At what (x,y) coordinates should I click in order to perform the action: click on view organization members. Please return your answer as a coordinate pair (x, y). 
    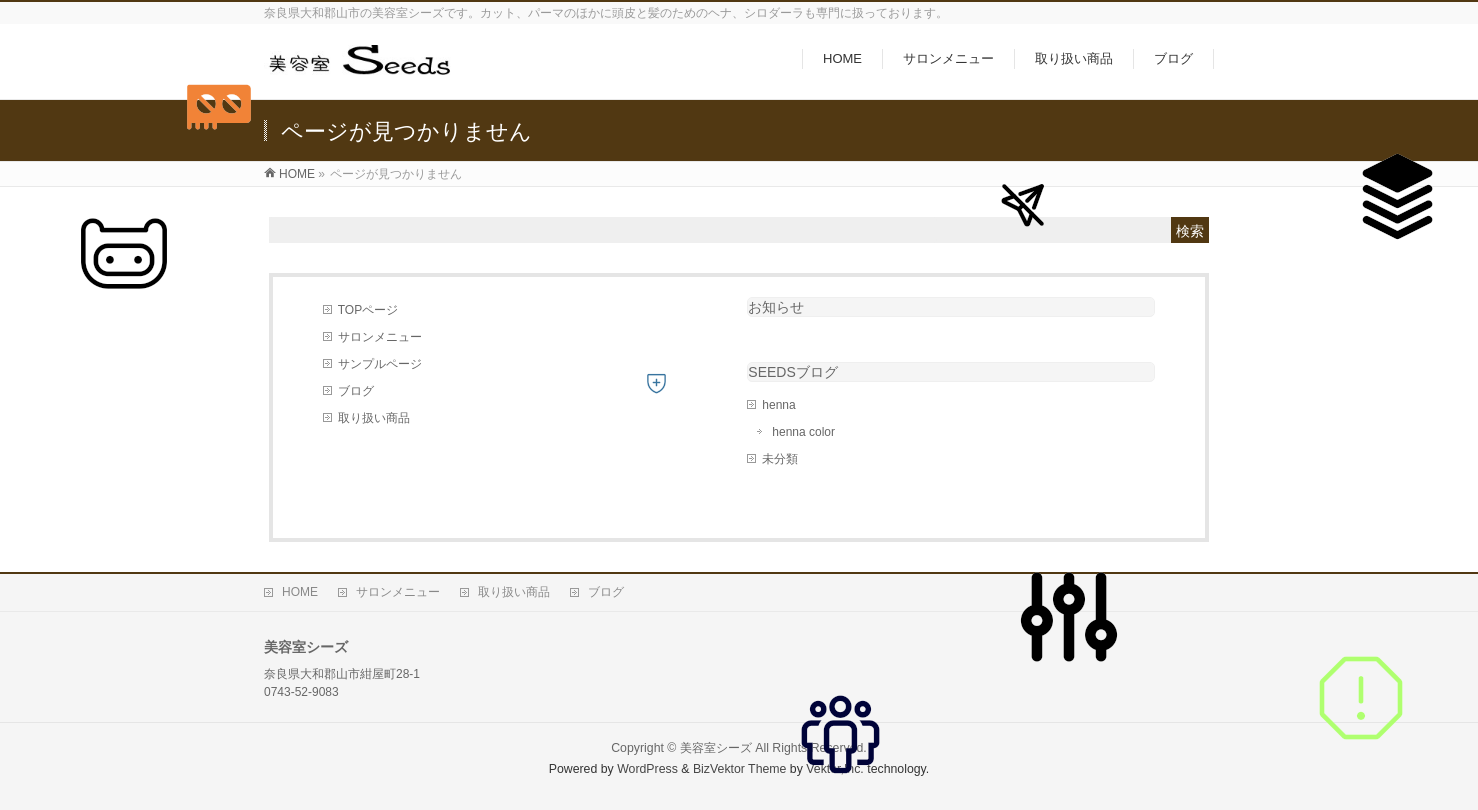
    Looking at the image, I should click on (840, 734).